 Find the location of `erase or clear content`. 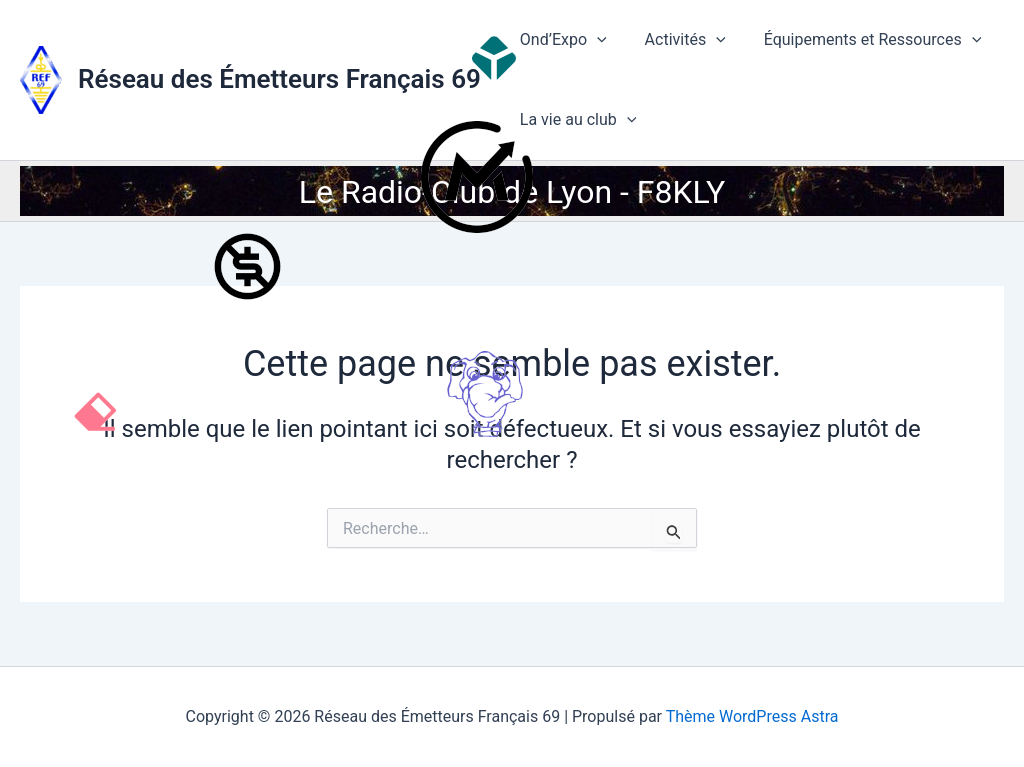

erase or clear content is located at coordinates (96, 412).